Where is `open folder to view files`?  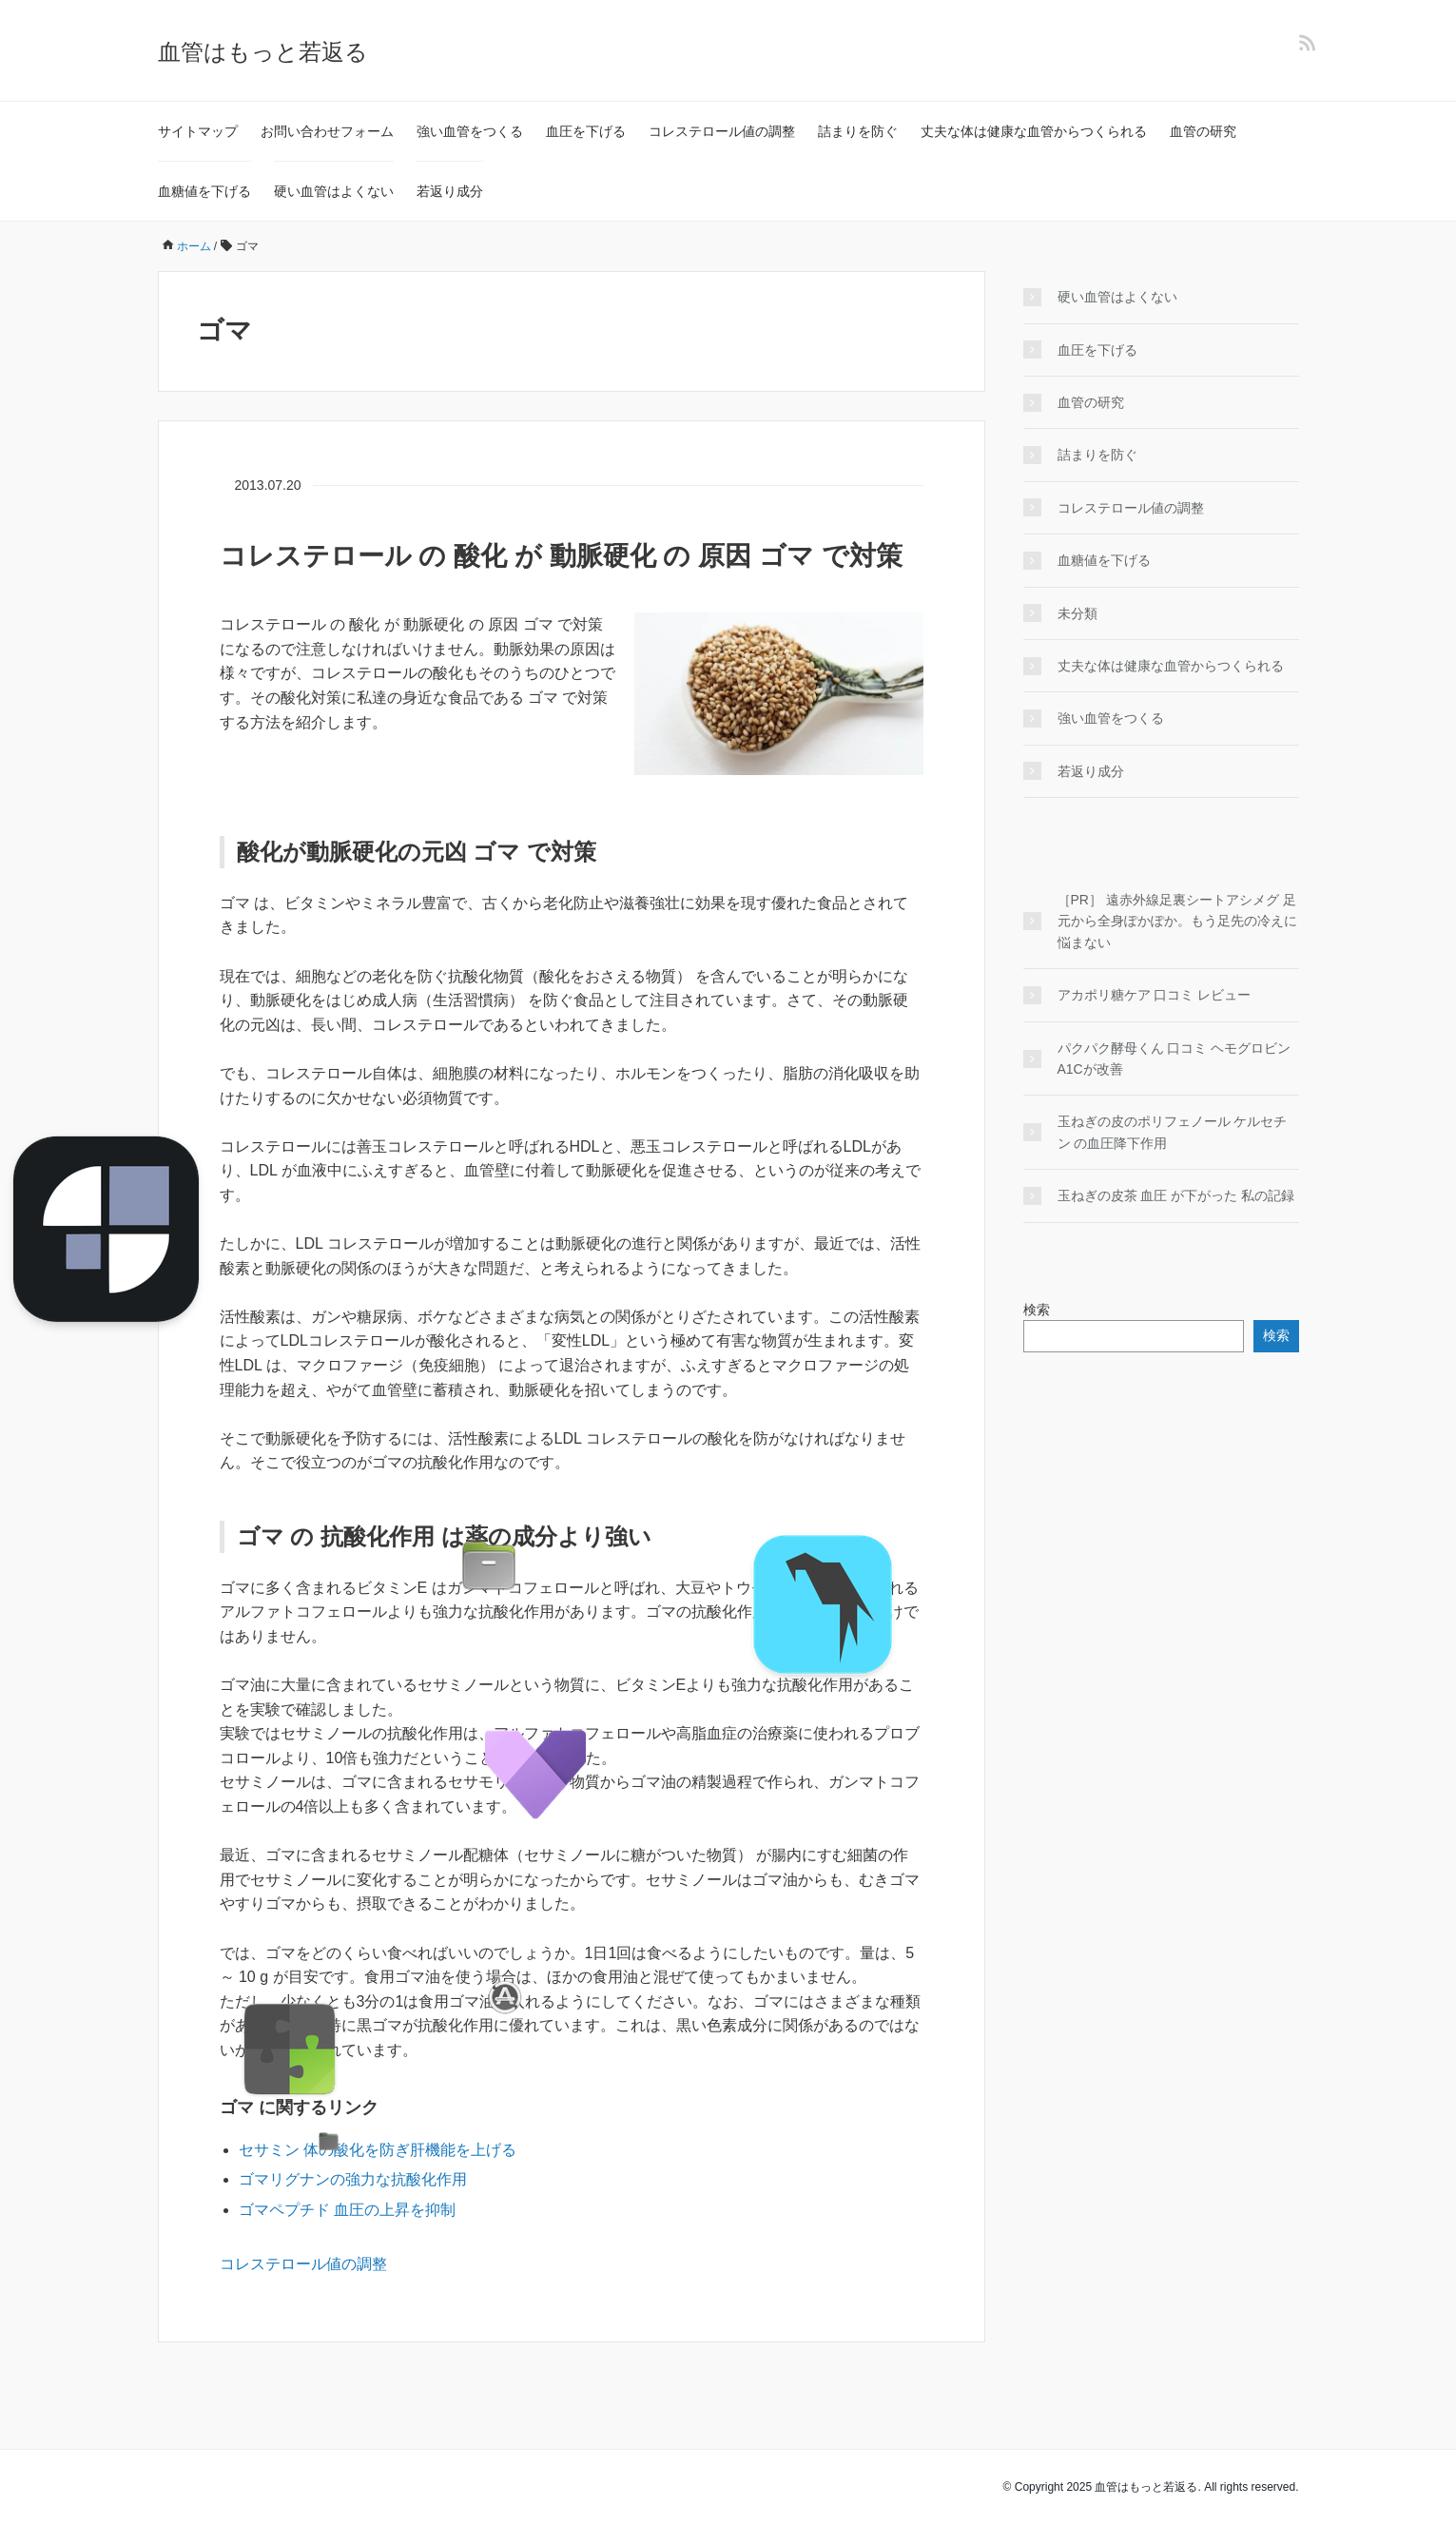
open folder to view files is located at coordinates (328, 2141).